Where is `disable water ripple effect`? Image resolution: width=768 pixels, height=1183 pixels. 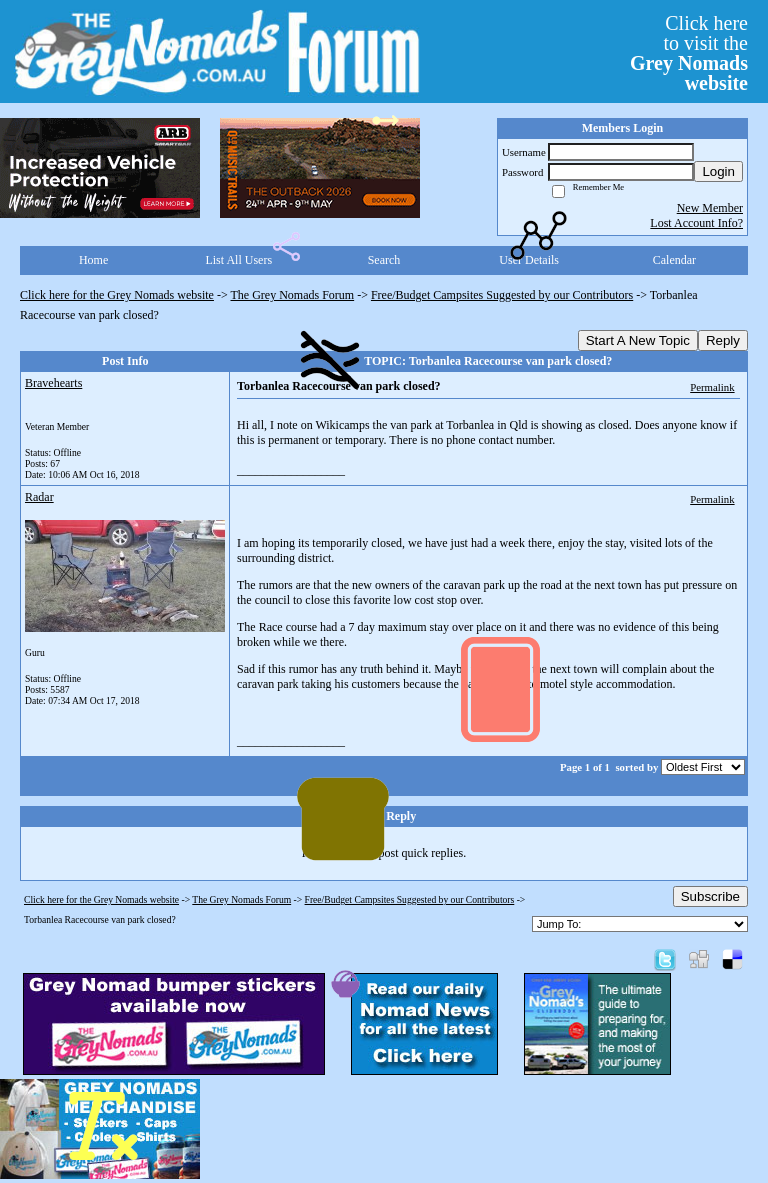
disable water ripple effect is located at coordinates (330, 360).